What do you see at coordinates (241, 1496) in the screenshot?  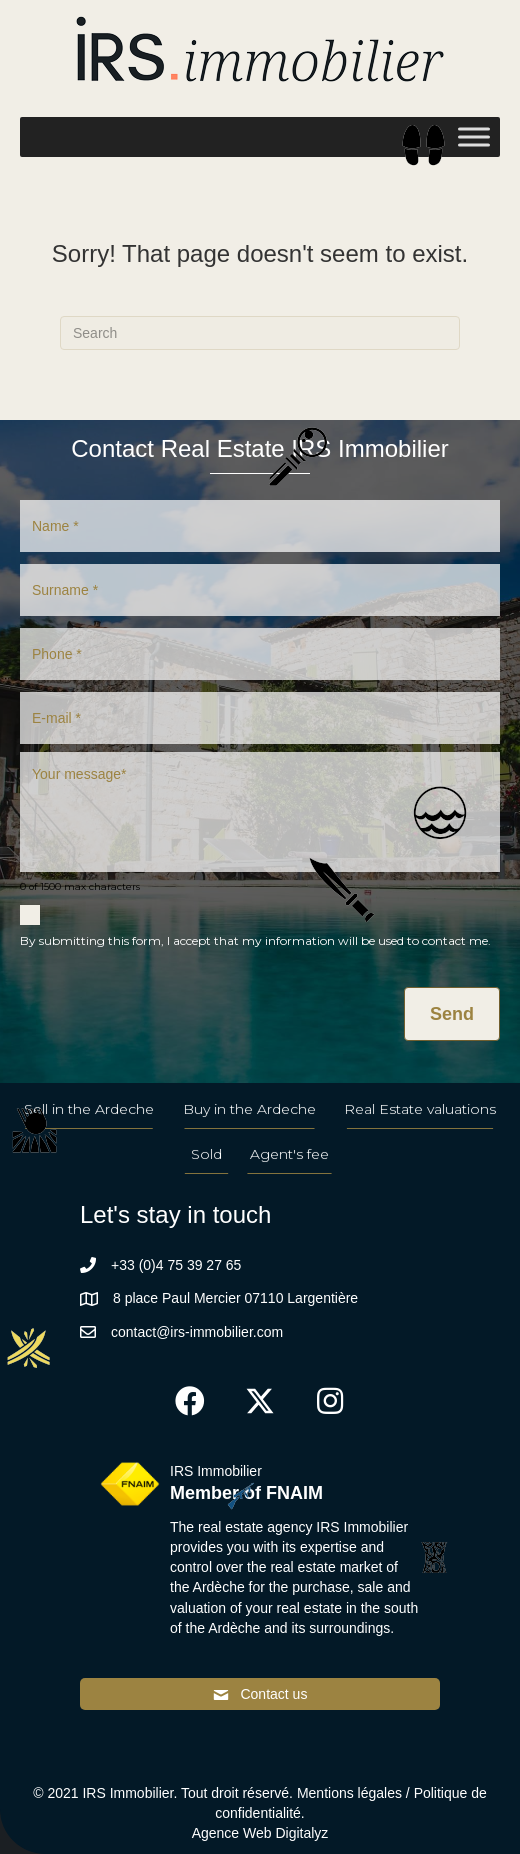 I see `select thompson submachine gun weapon` at bounding box center [241, 1496].